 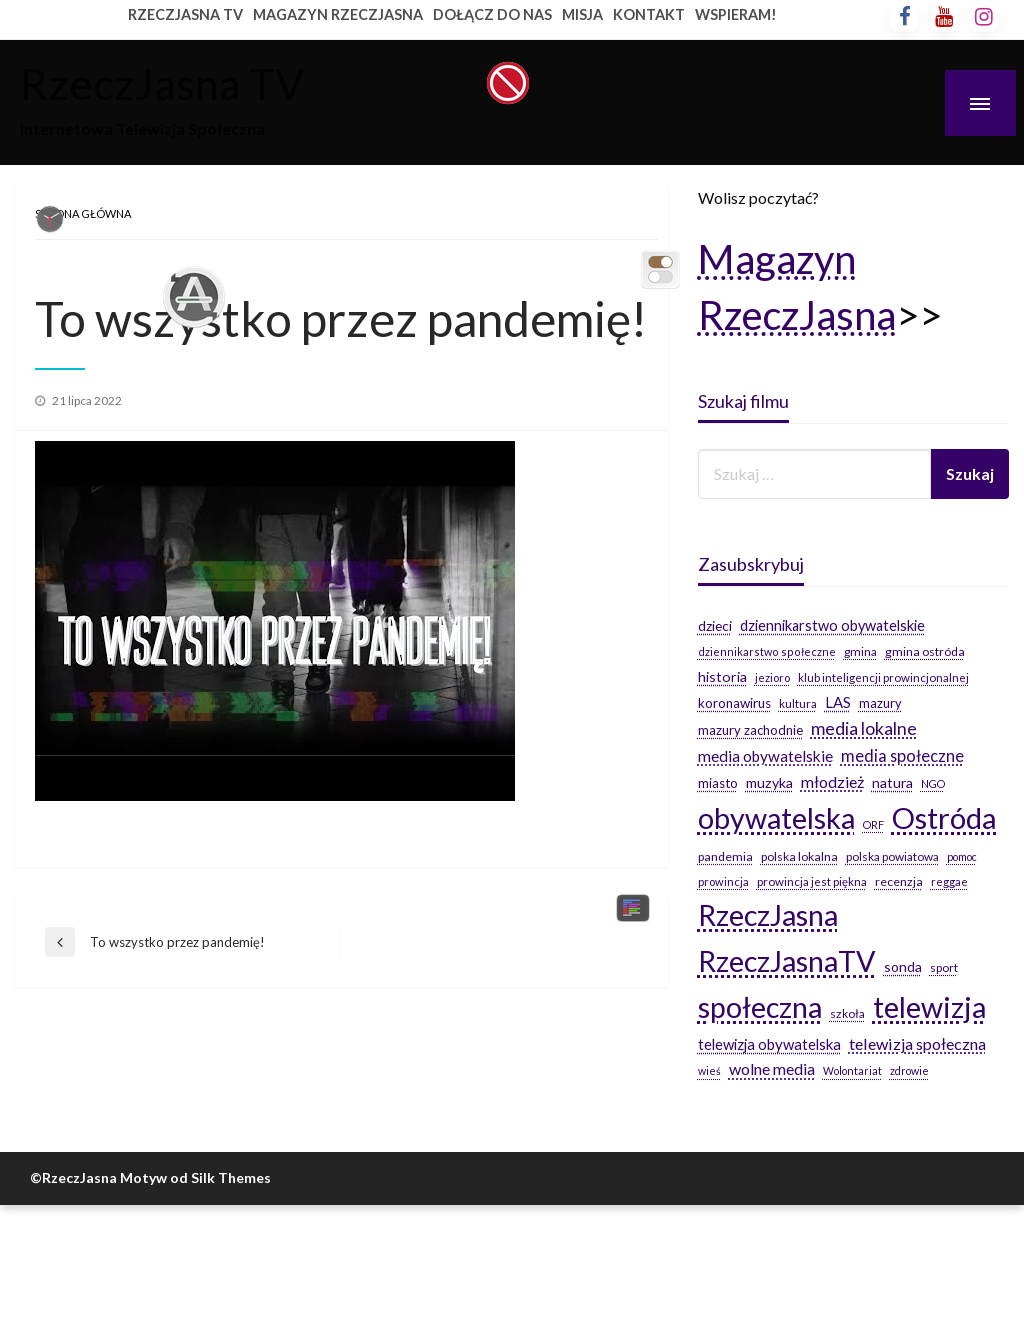 I want to click on open software development tools, so click(x=633, y=908).